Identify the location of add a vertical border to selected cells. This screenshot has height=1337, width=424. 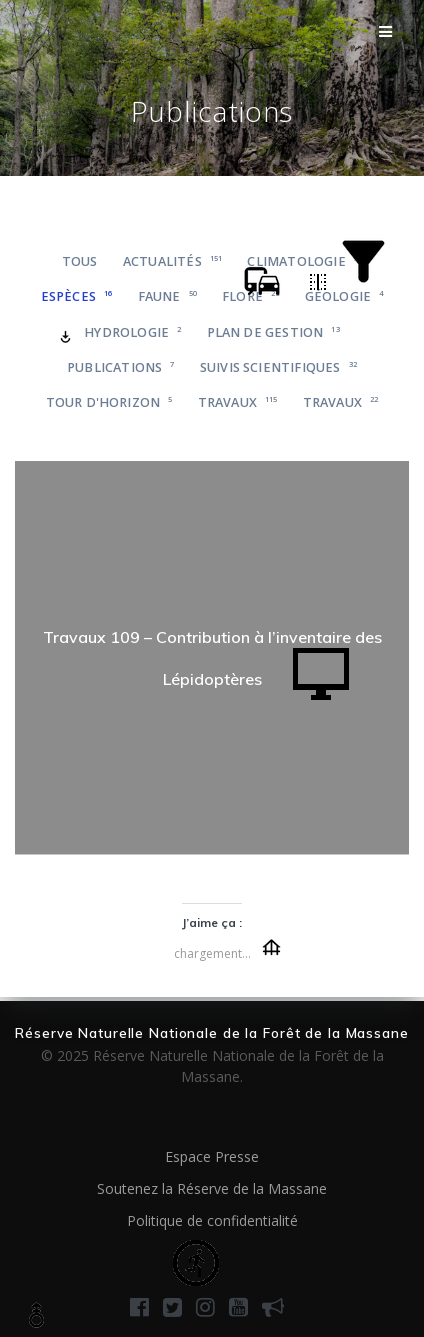
(318, 282).